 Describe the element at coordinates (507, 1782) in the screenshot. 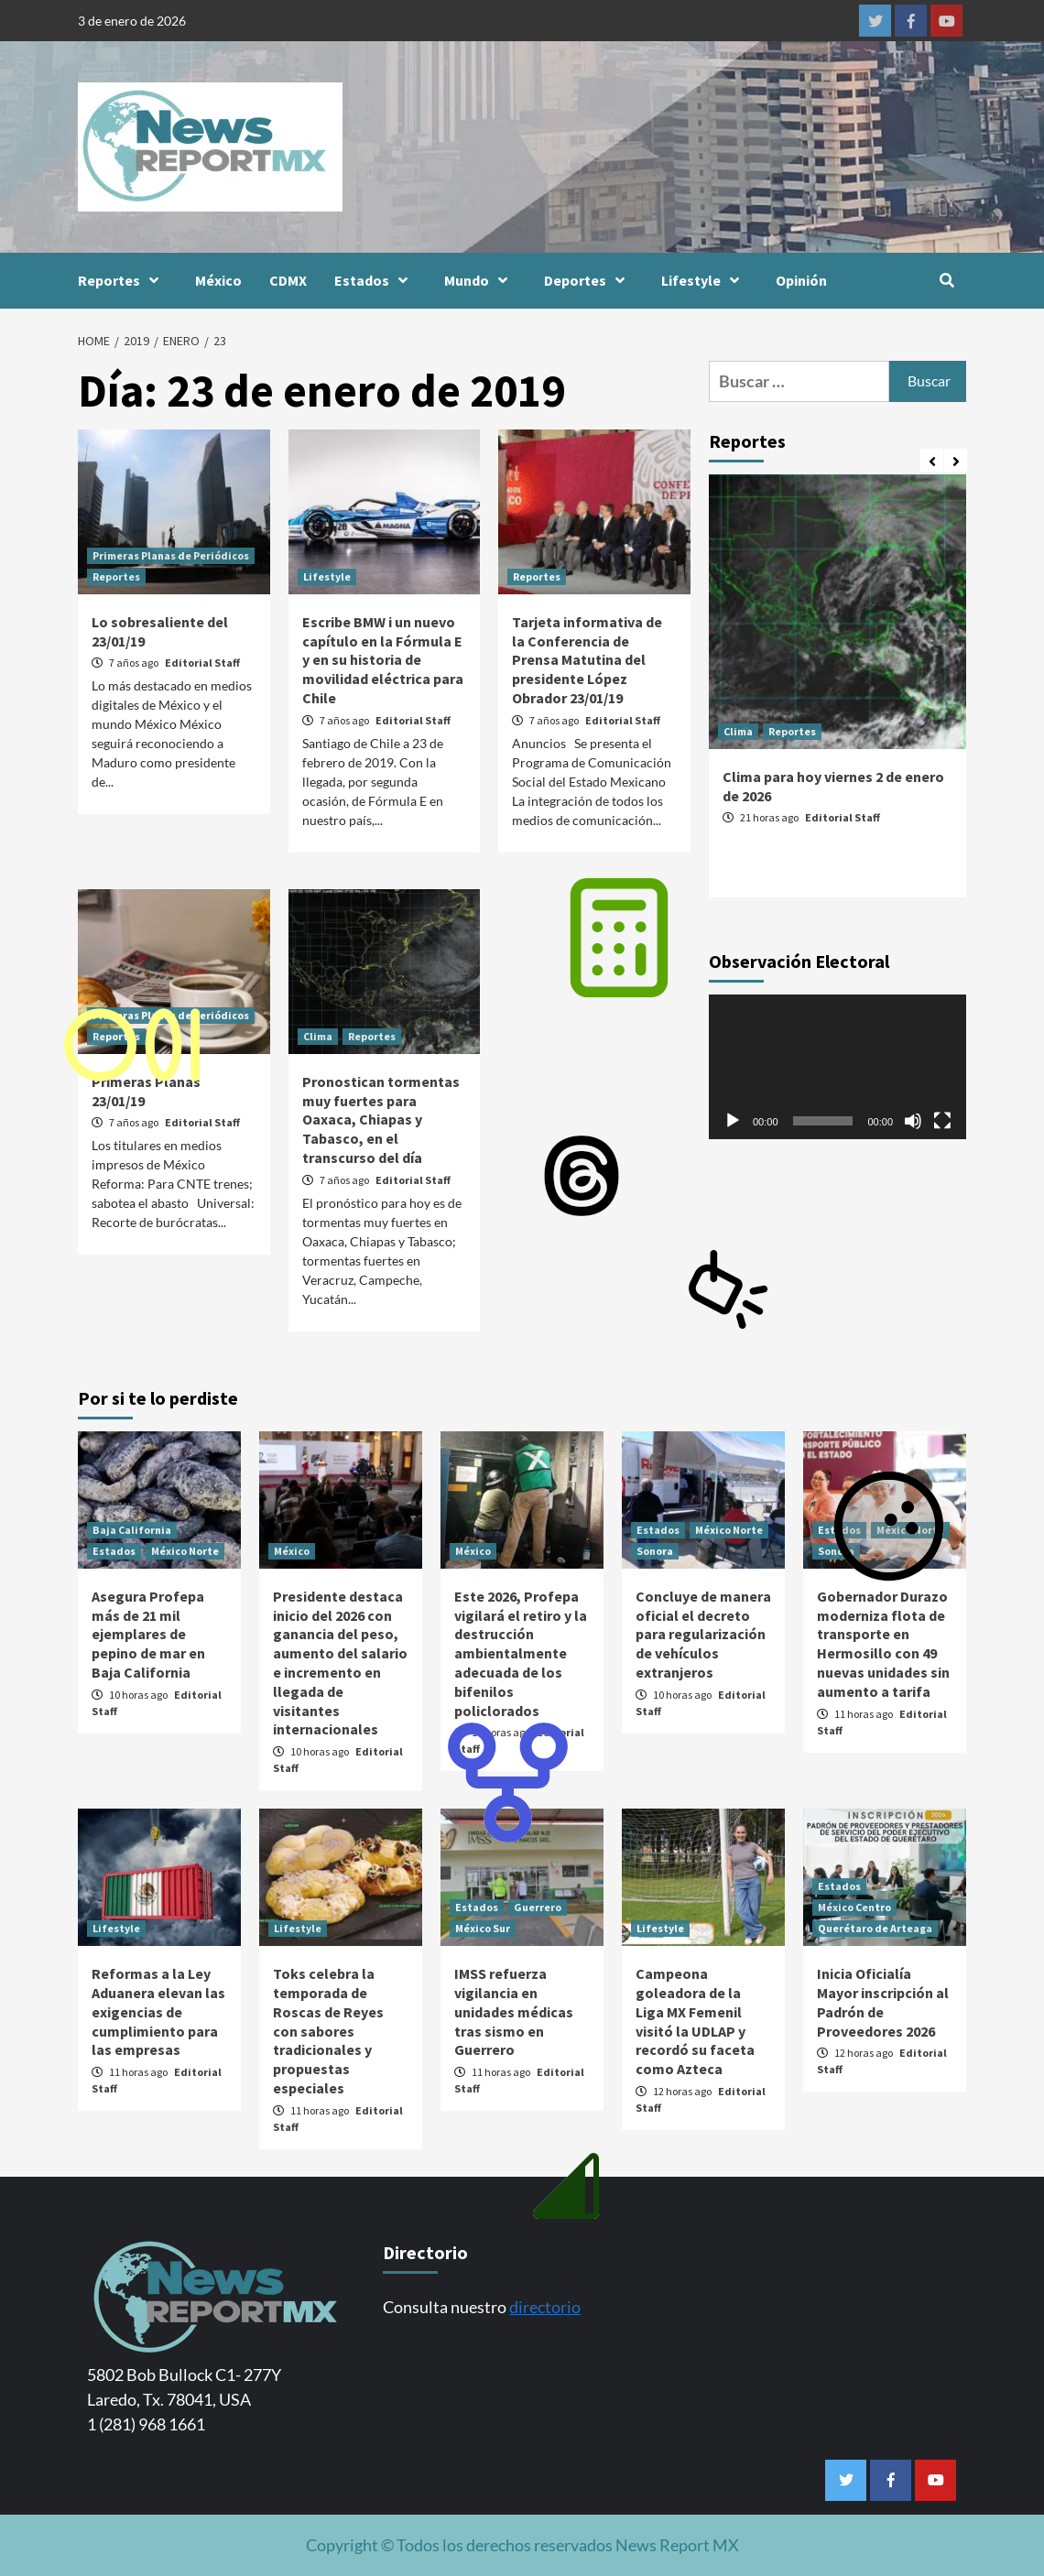

I see `fork a repository` at that location.